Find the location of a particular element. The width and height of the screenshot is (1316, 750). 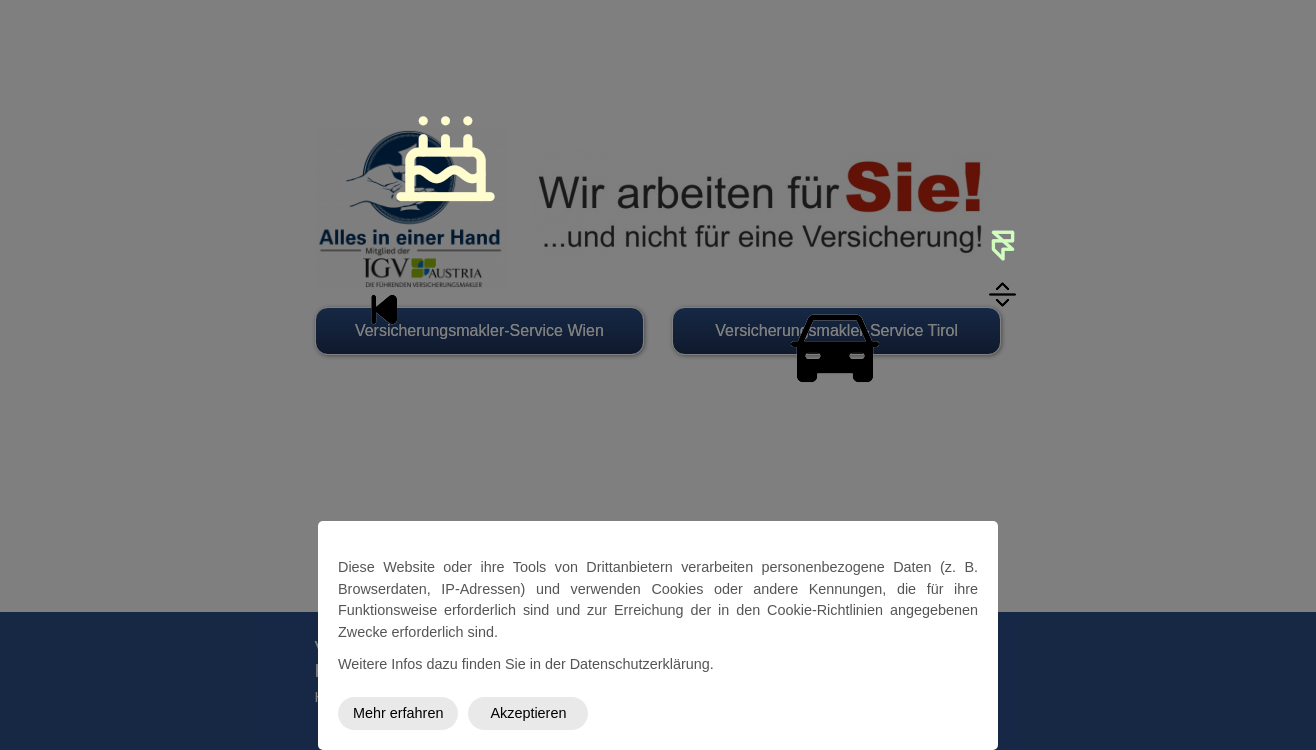

access vehicle or car-related settings is located at coordinates (835, 350).